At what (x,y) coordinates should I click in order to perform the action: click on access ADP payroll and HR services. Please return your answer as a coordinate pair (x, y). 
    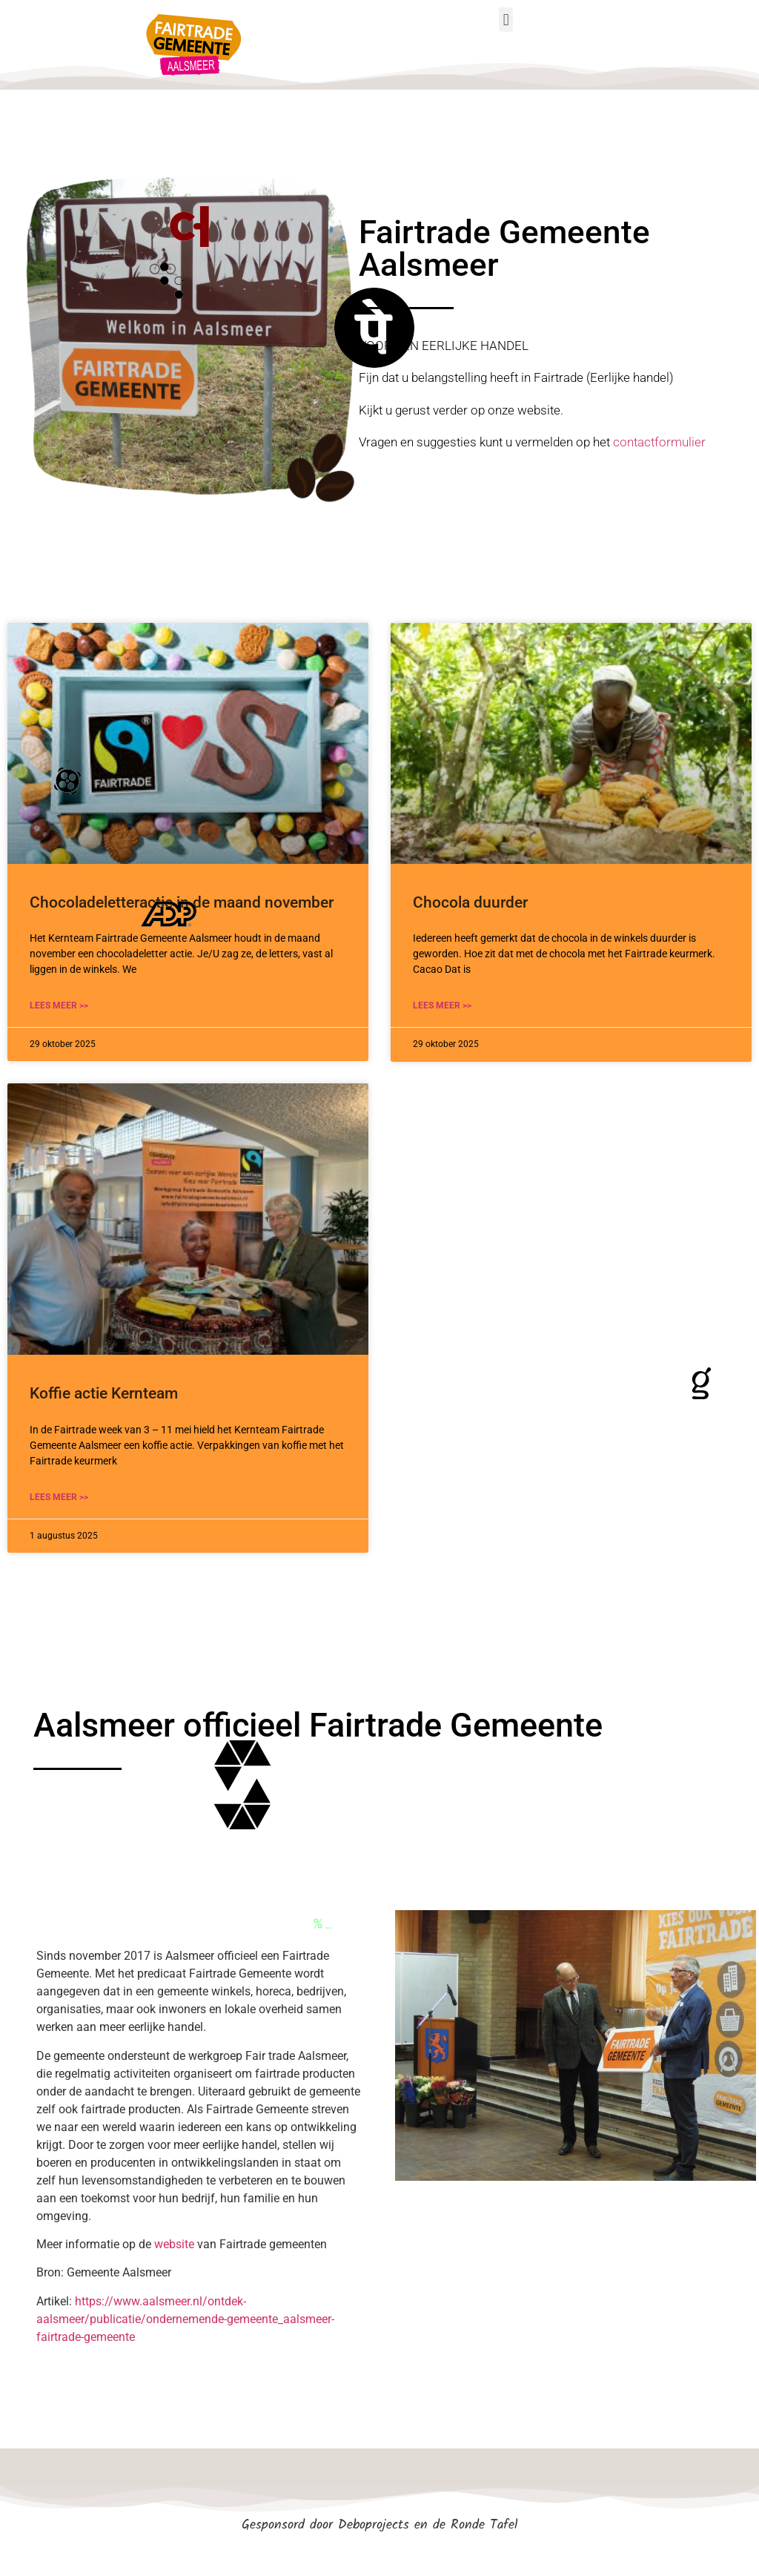
    Looking at the image, I should click on (168, 914).